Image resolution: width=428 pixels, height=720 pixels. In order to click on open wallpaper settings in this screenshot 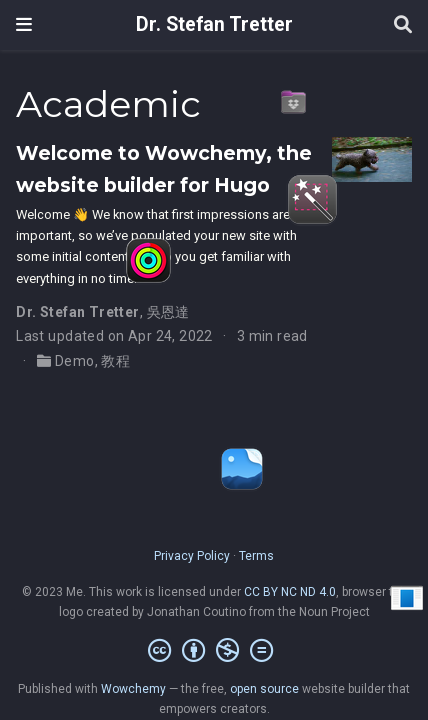, I will do `click(242, 469)`.